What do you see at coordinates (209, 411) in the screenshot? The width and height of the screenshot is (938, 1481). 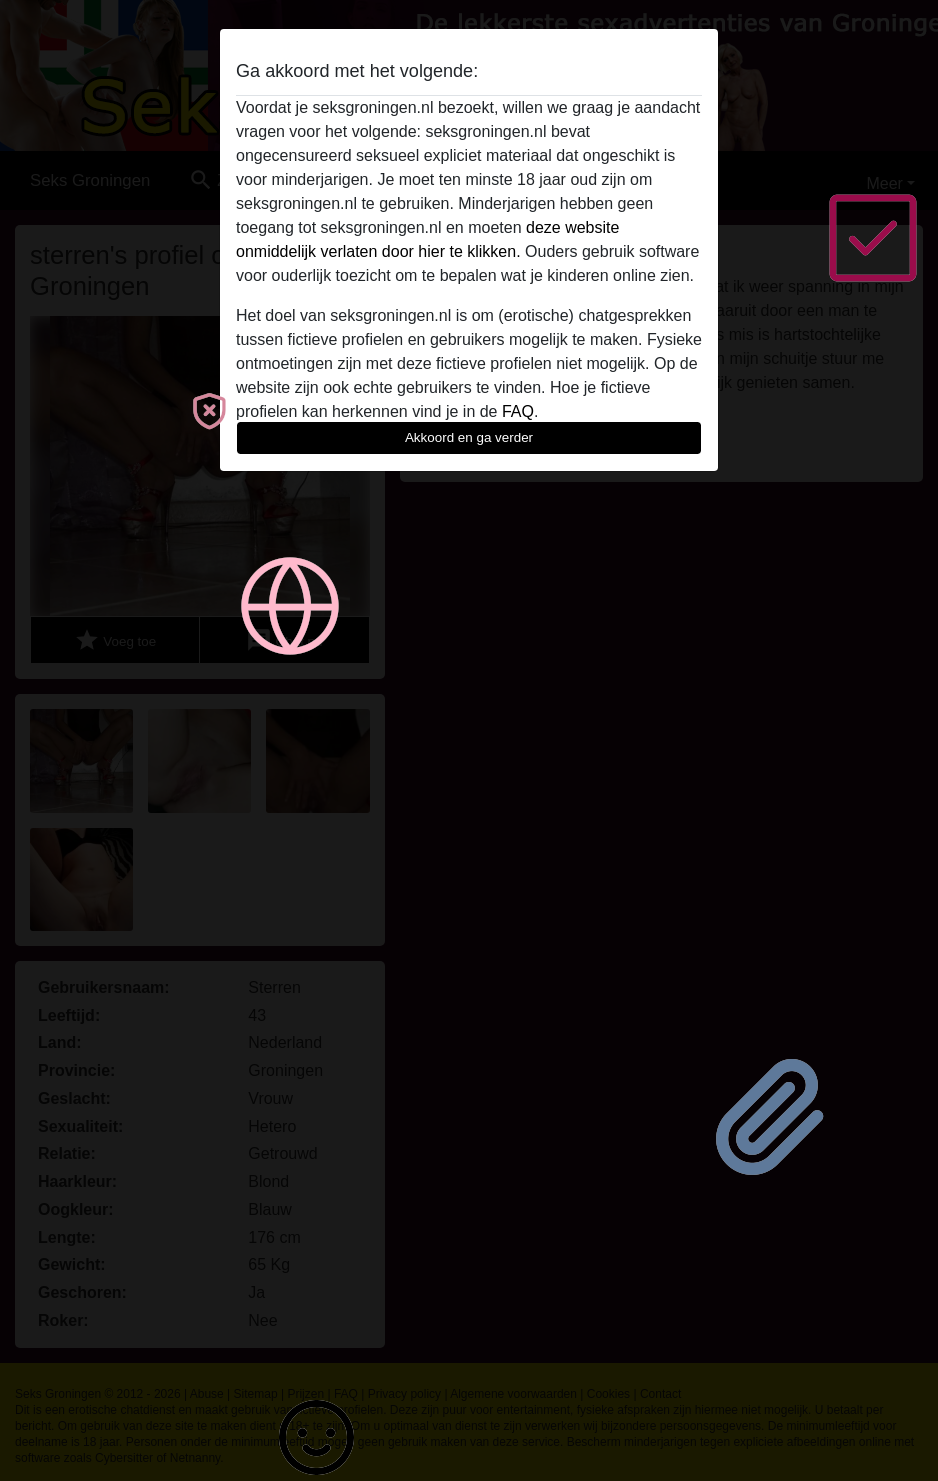 I see `security check failed` at bounding box center [209, 411].